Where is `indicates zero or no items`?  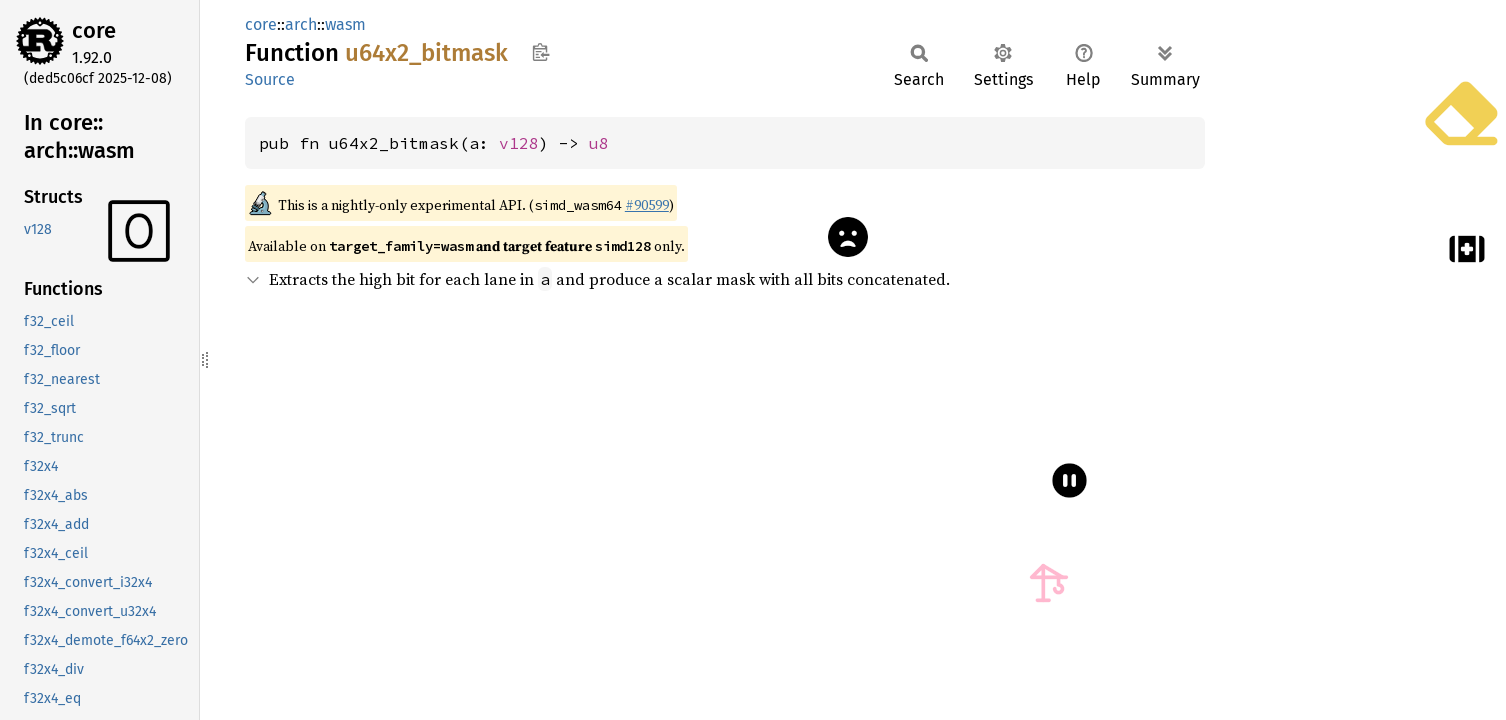
indicates zero or no items is located at coordinates (139, 231).